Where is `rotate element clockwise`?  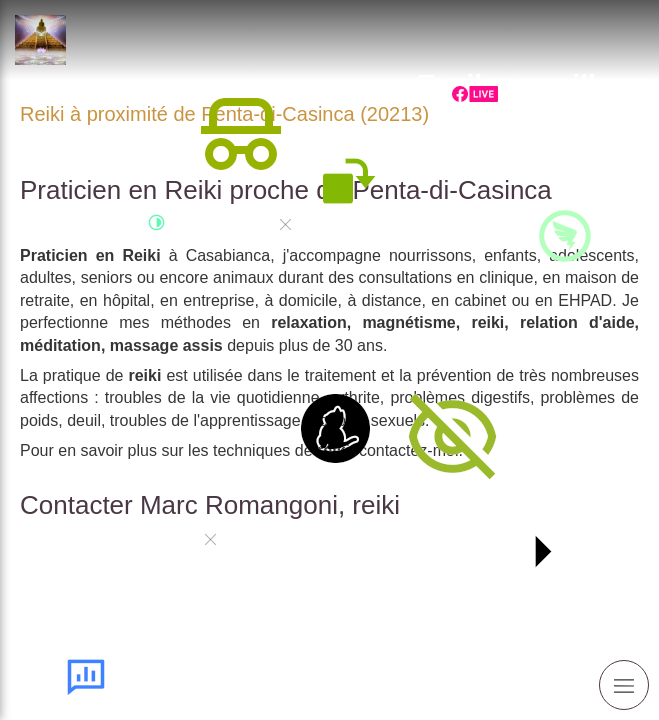
rotate element clockwise is located at coordinates (348, 181).